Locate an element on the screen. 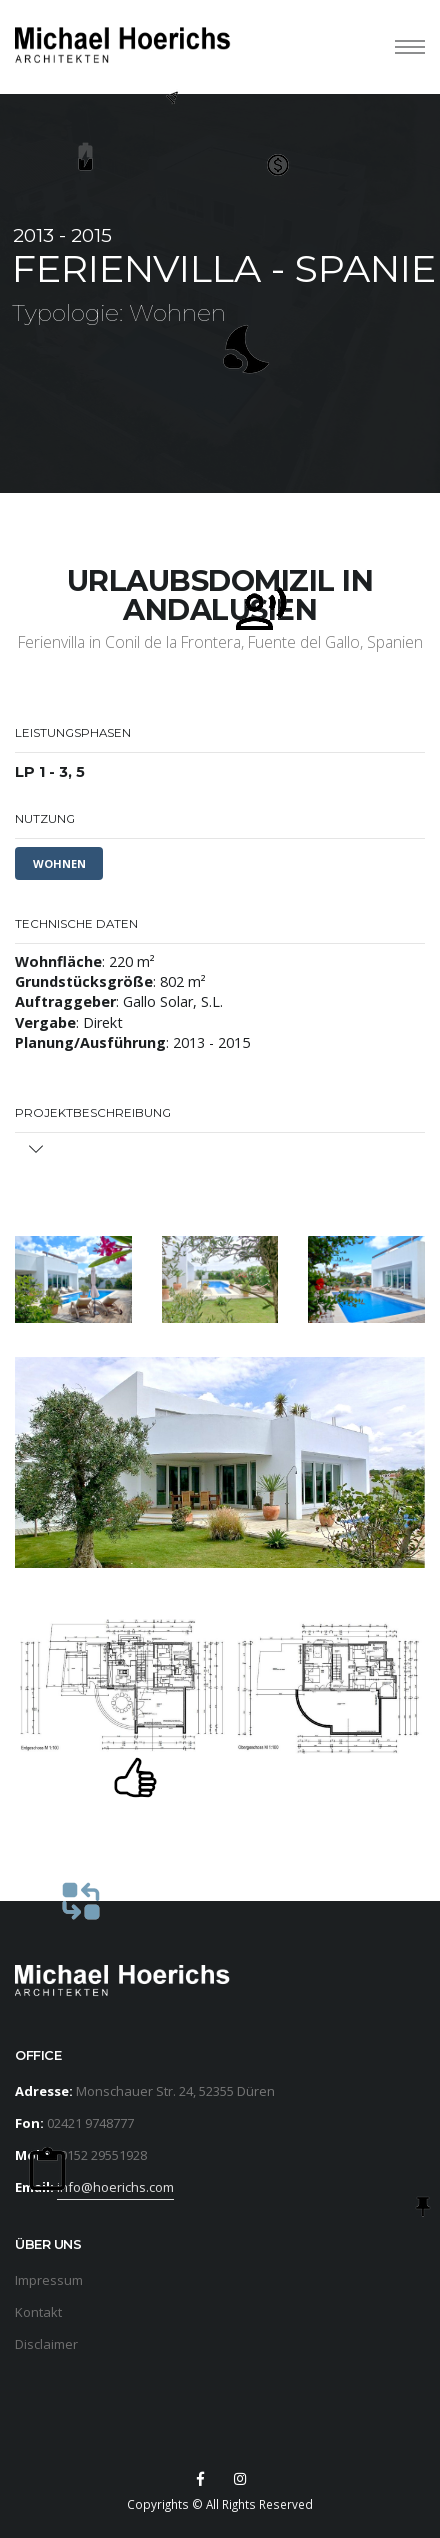 The width and height of the screenshot is (440, 2538). replace or swap selected items is located at coordinates (81, 1901).